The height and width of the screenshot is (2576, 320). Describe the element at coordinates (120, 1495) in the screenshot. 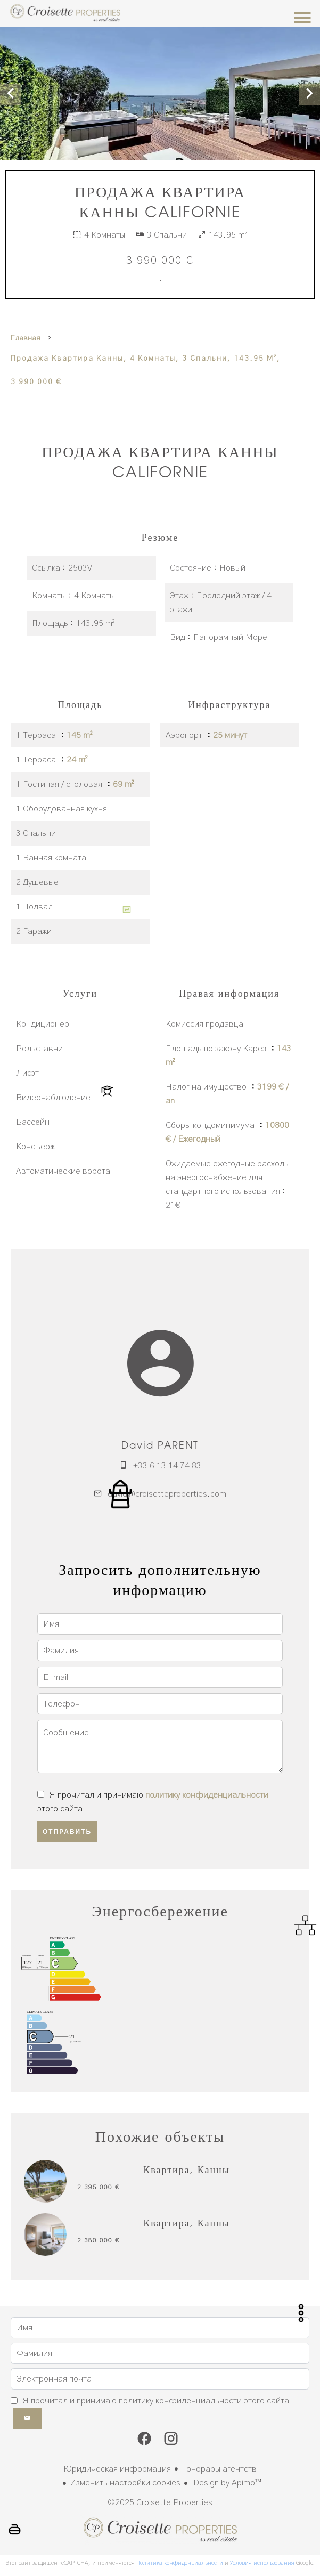

I see `access website accessibility or performance insights` at that location.